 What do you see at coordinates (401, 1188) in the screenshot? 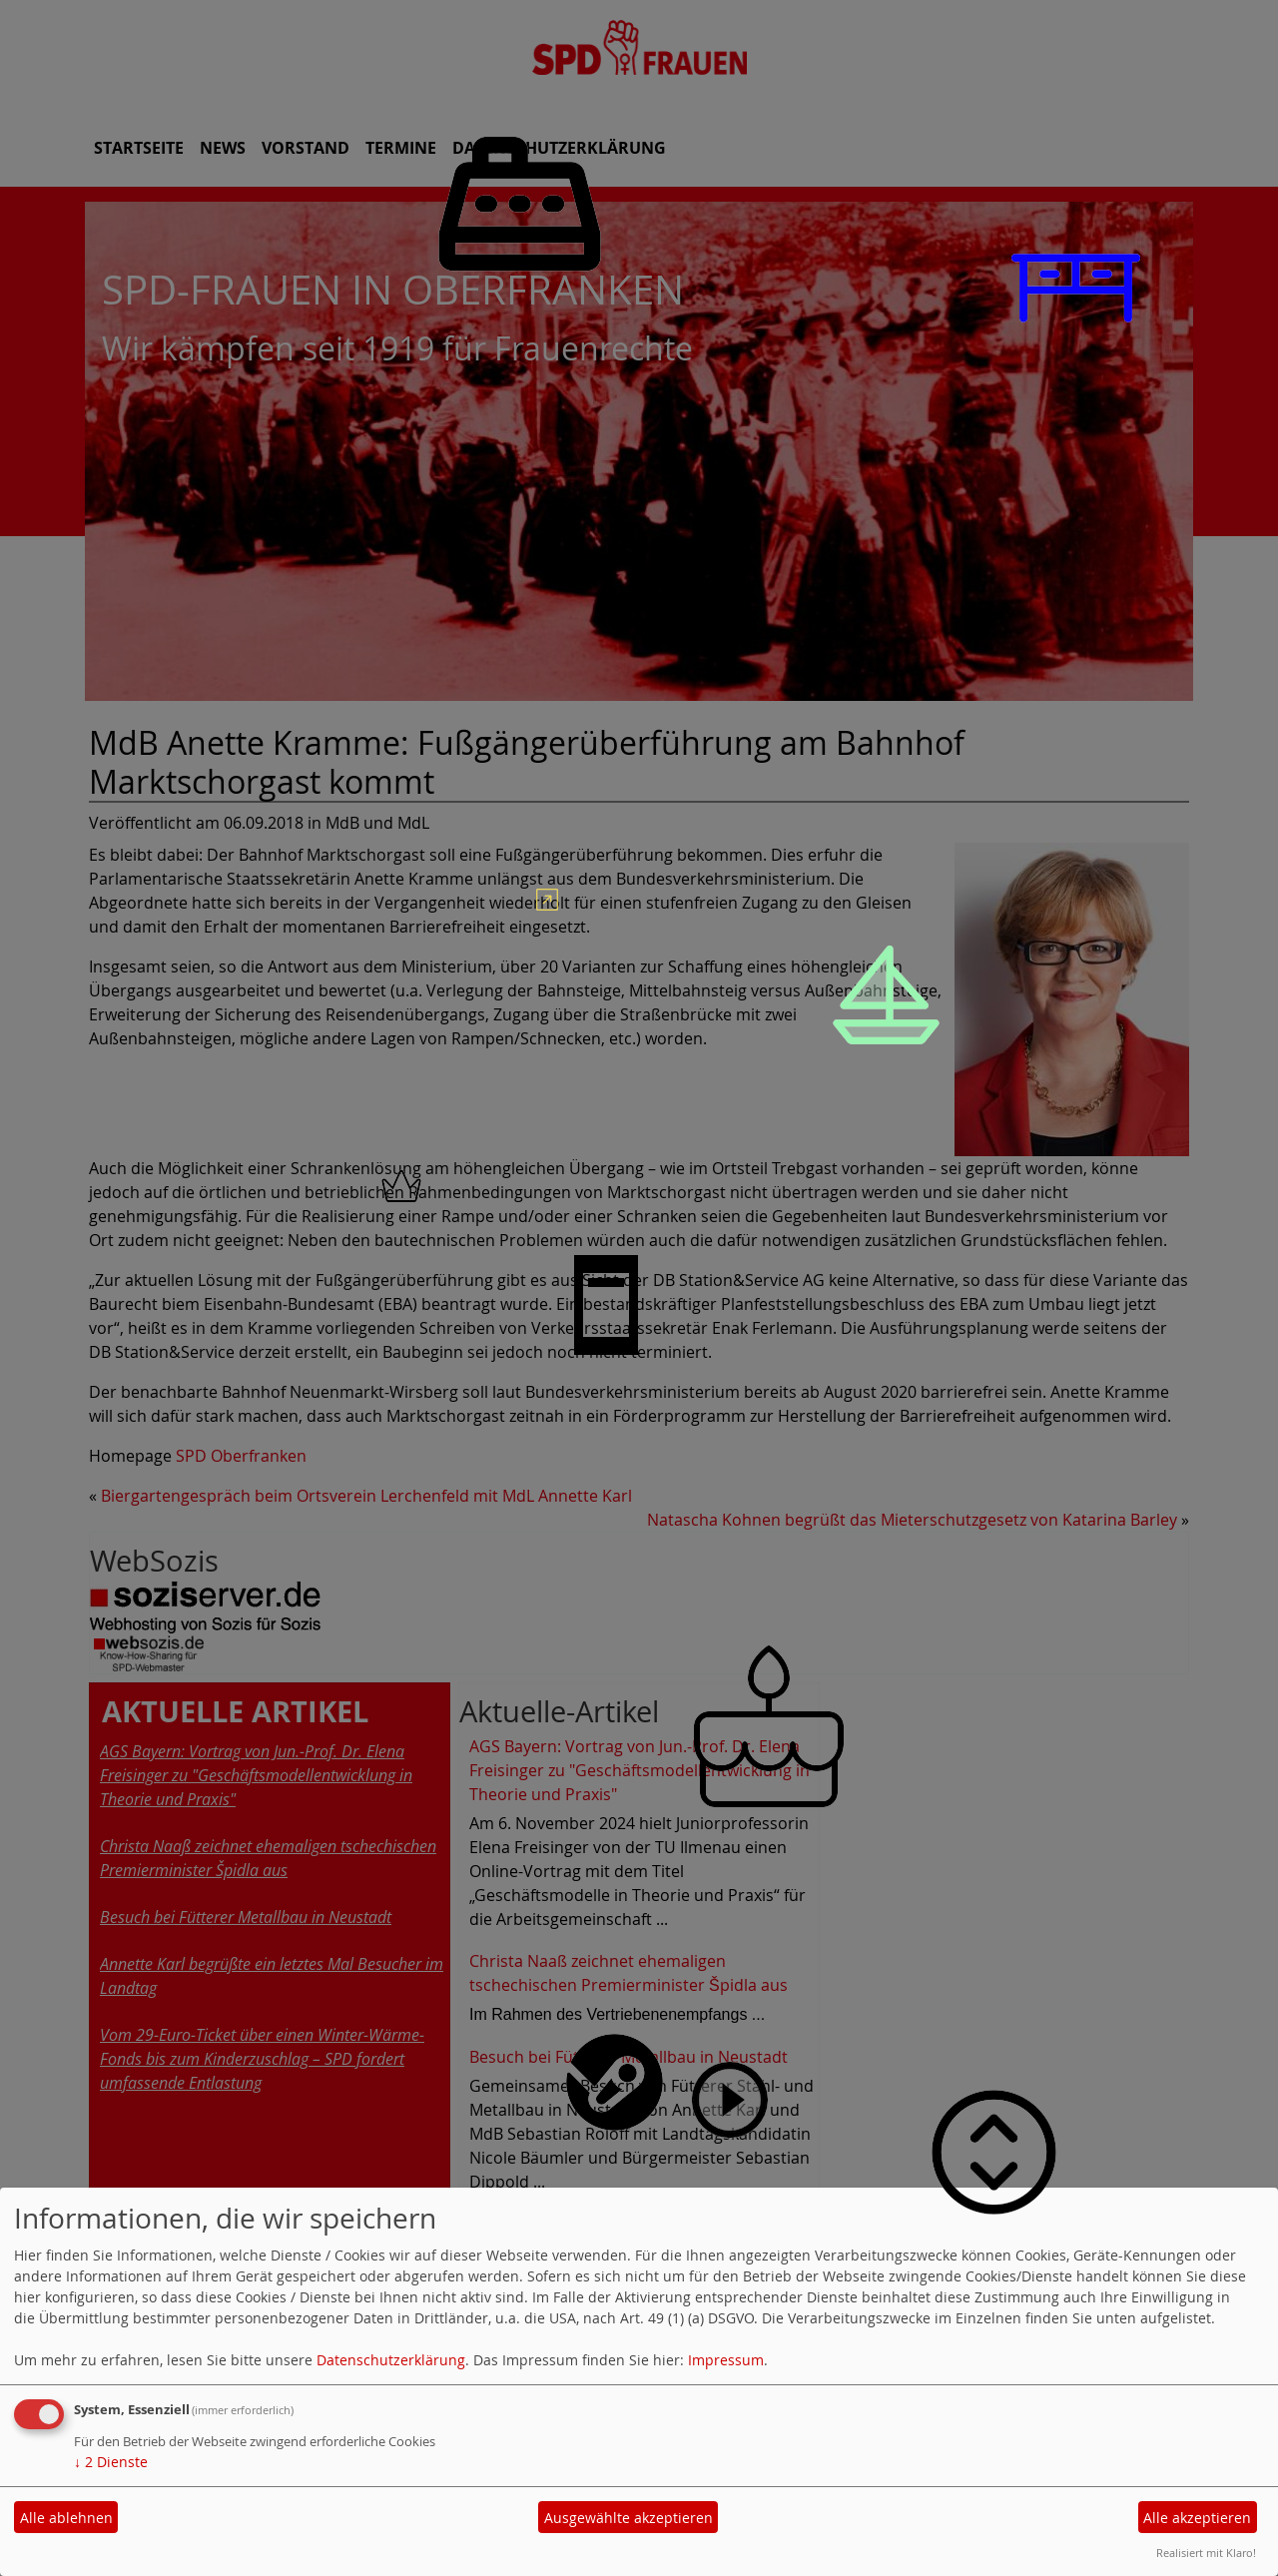
I see `indicates premium or VIP status` at bounding box center [401, 1188].